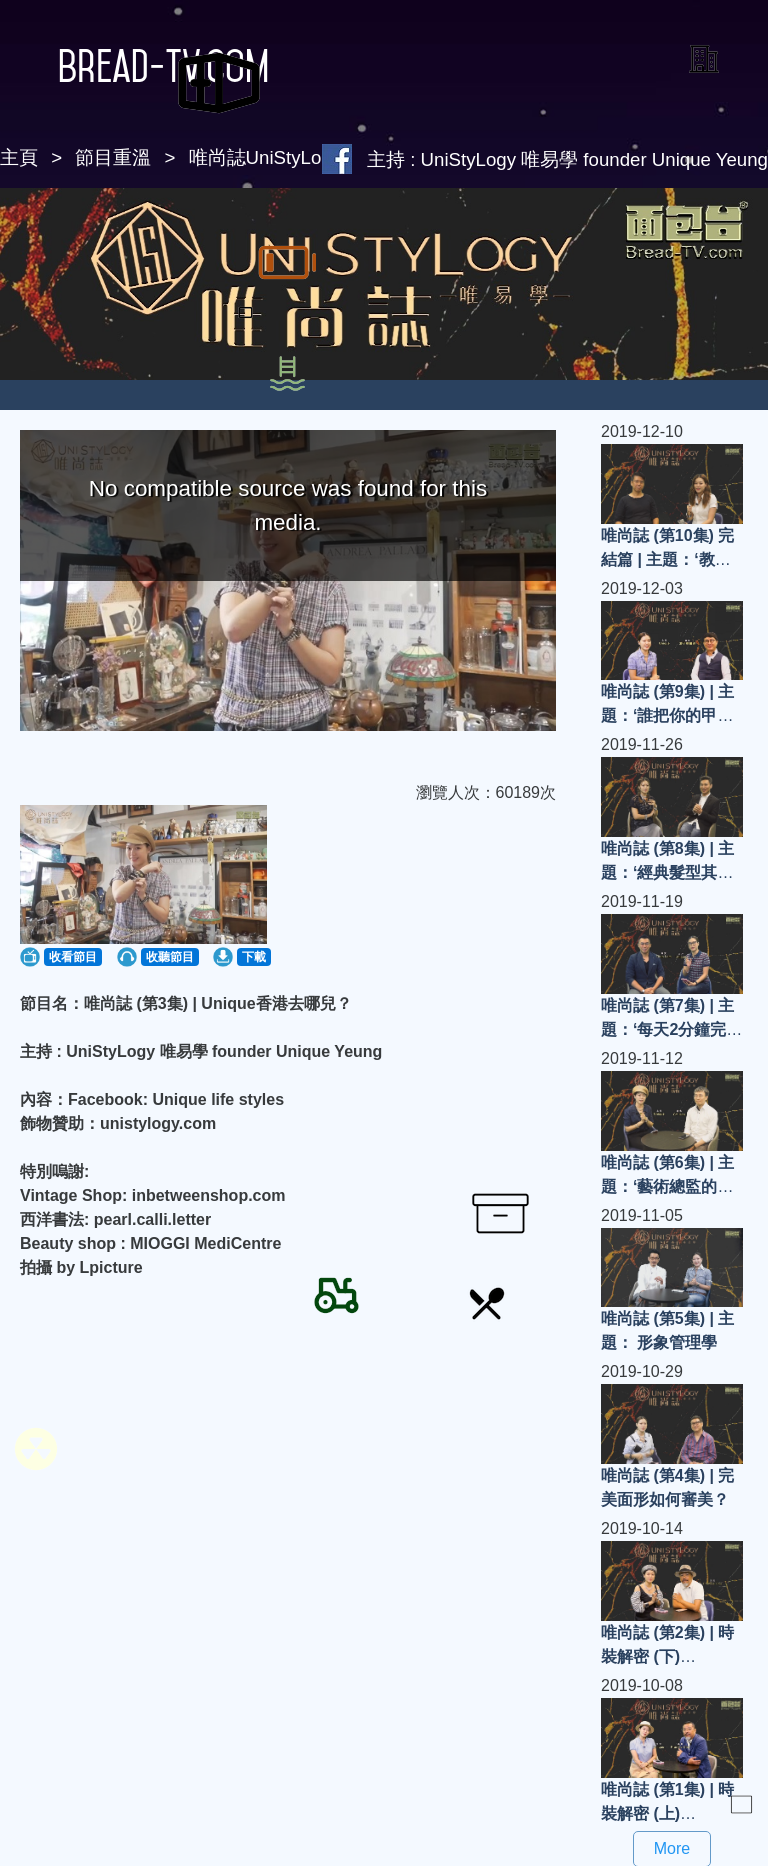  What do you see at coordinates (741, 1804) in the screenshot?
I see `placeholder for content or media` at bounding box center [741, 1804].